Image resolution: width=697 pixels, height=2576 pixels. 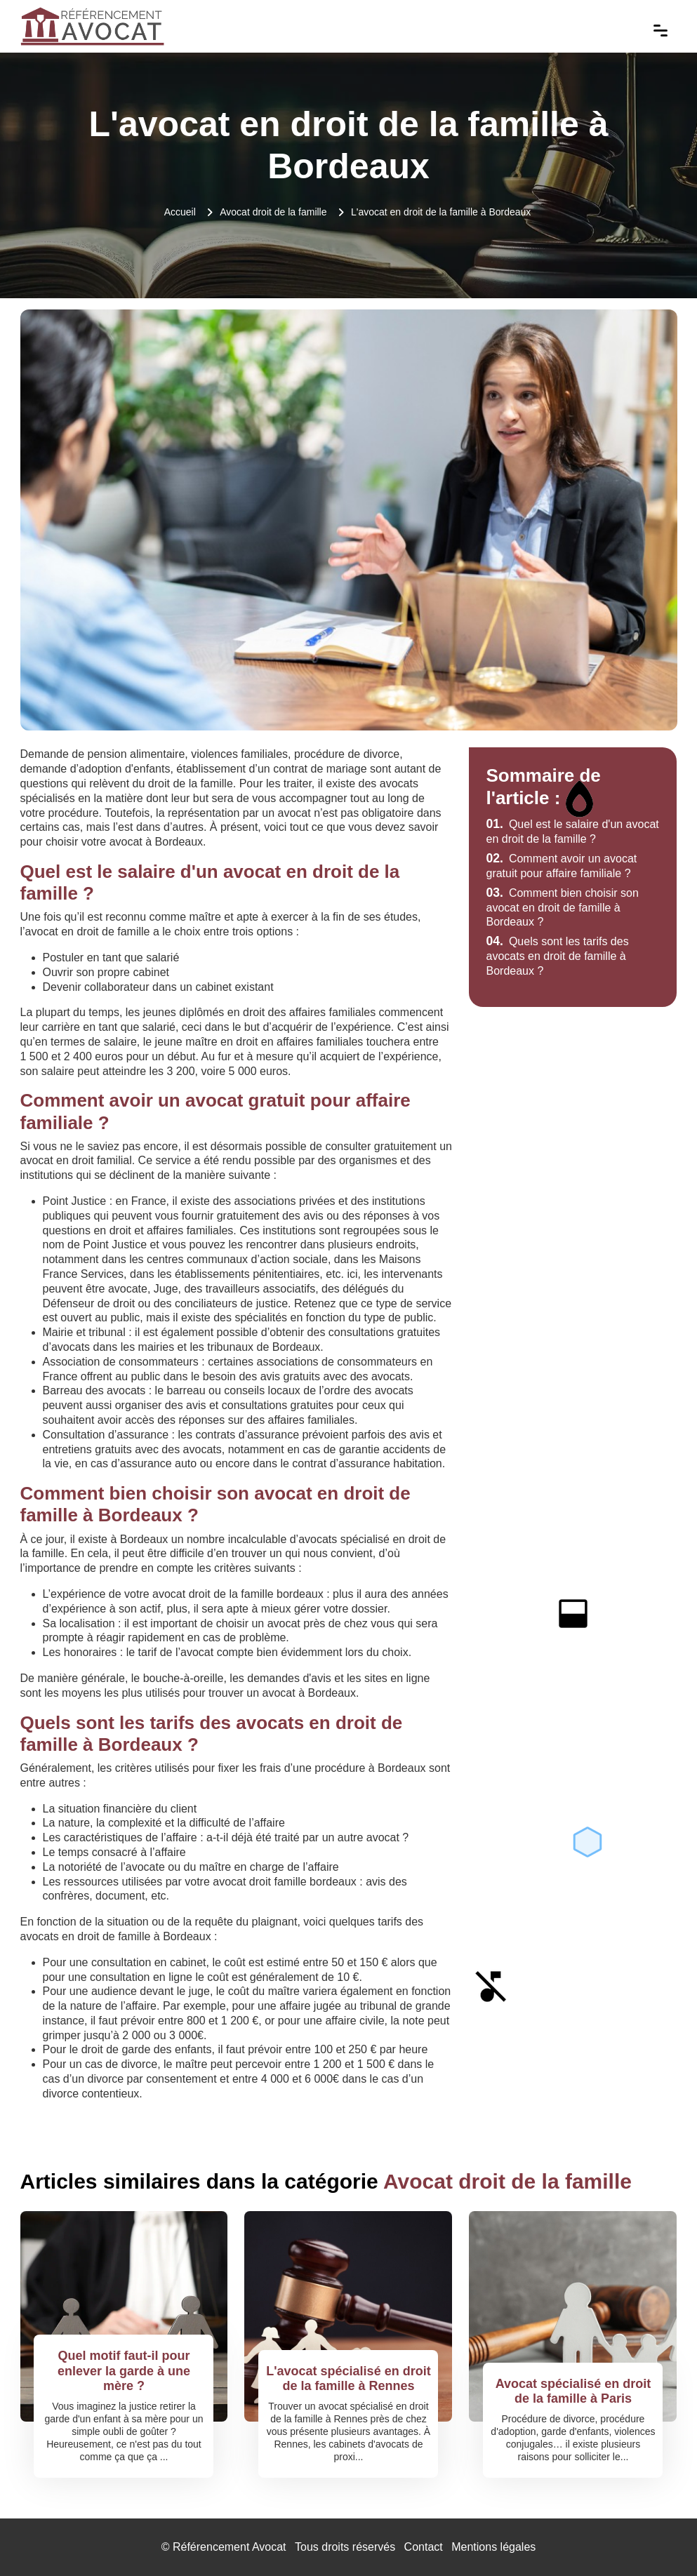 I want to click on indicates trending or hot content, so click(x=579, y=799).